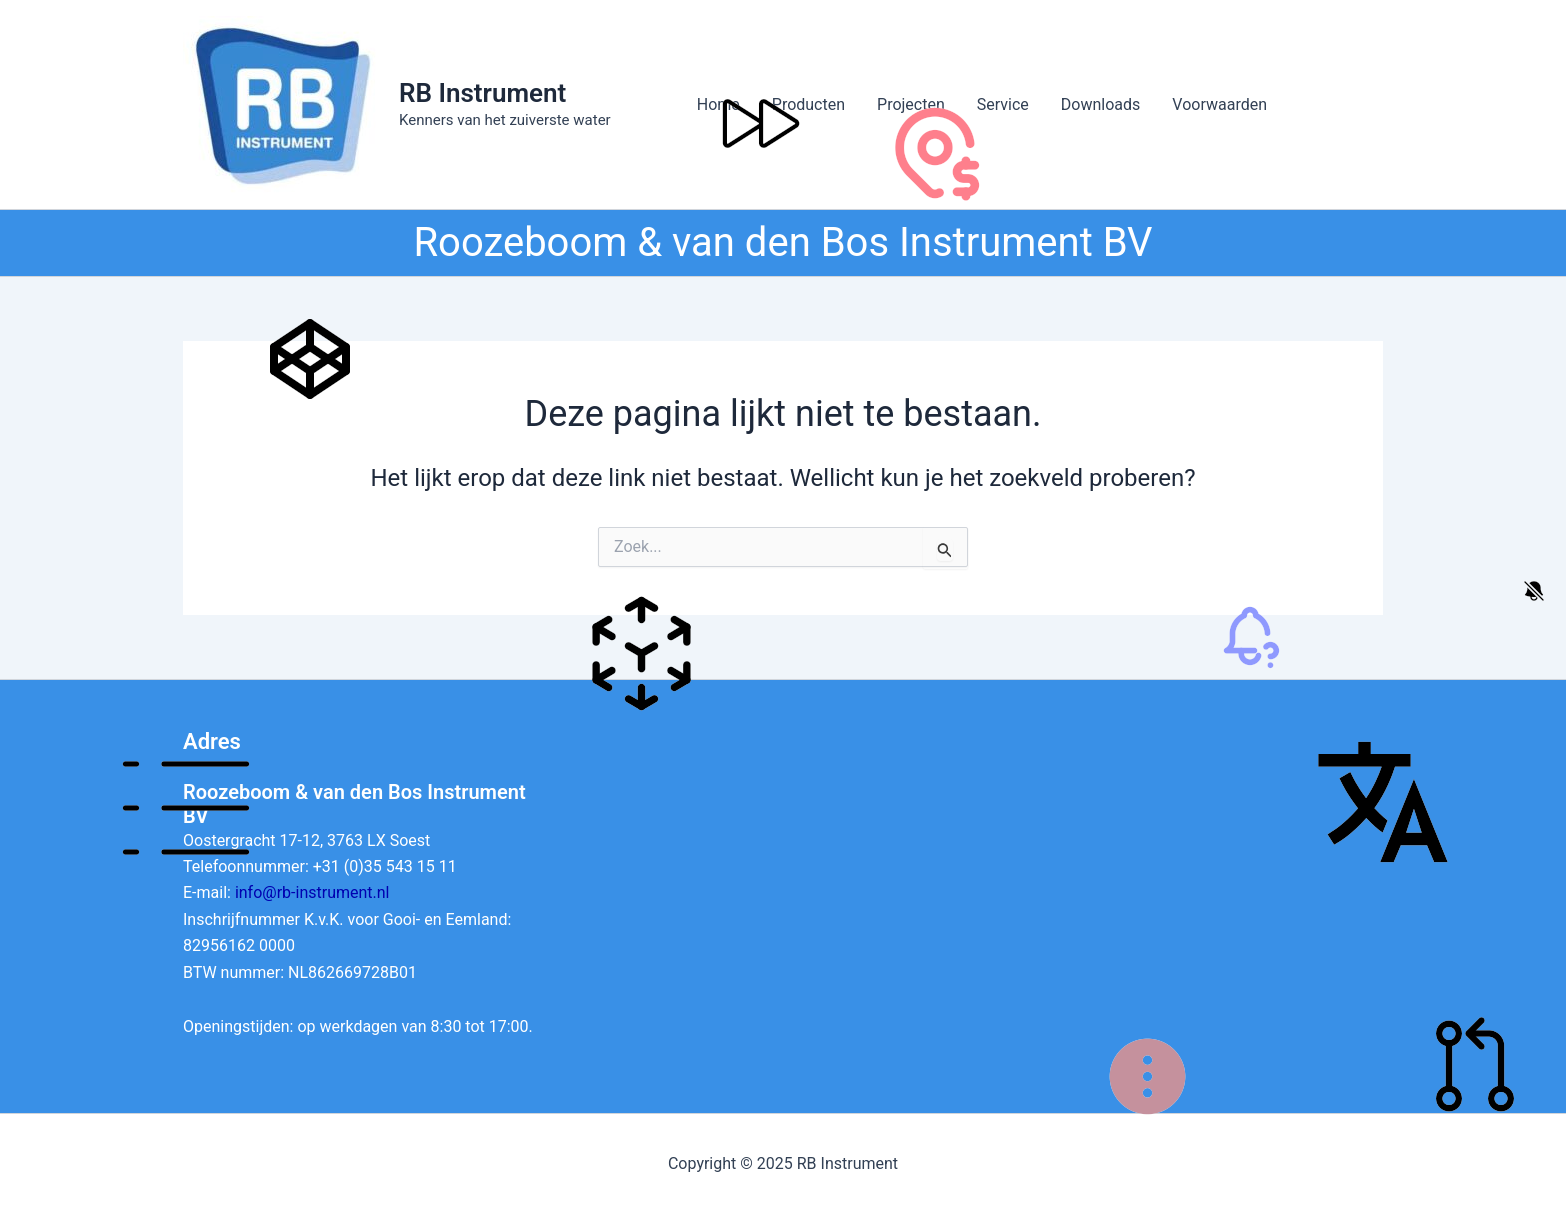 This screenshot has width=1566, height=1214. Describe the element at coordinates (935, 152) in the screenshot. I see `find nearby financial services or ATMs` at that location.